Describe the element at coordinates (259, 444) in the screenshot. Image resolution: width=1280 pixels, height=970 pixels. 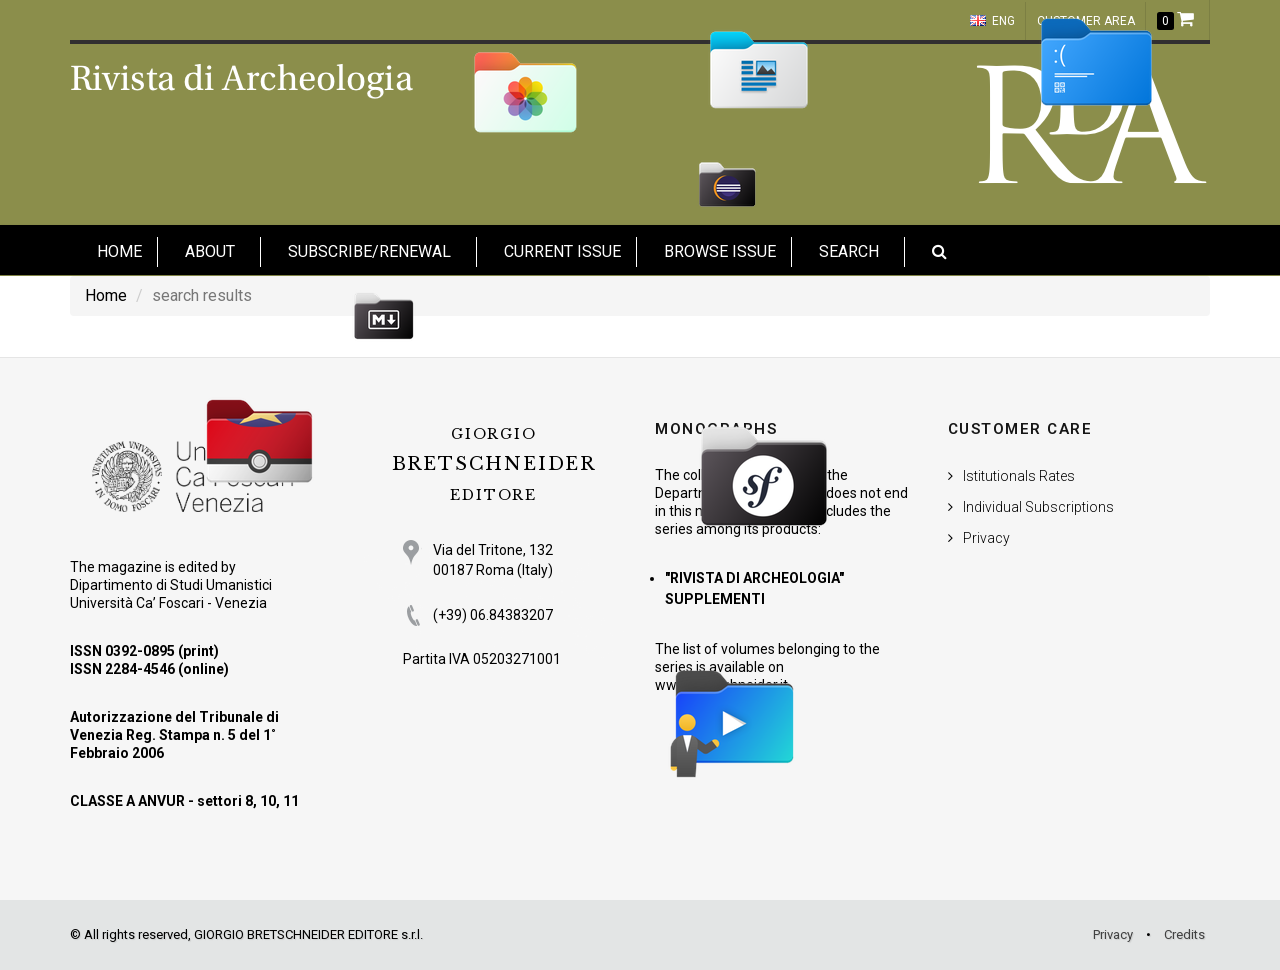
I see `open pokémon-themed folder` at that location.